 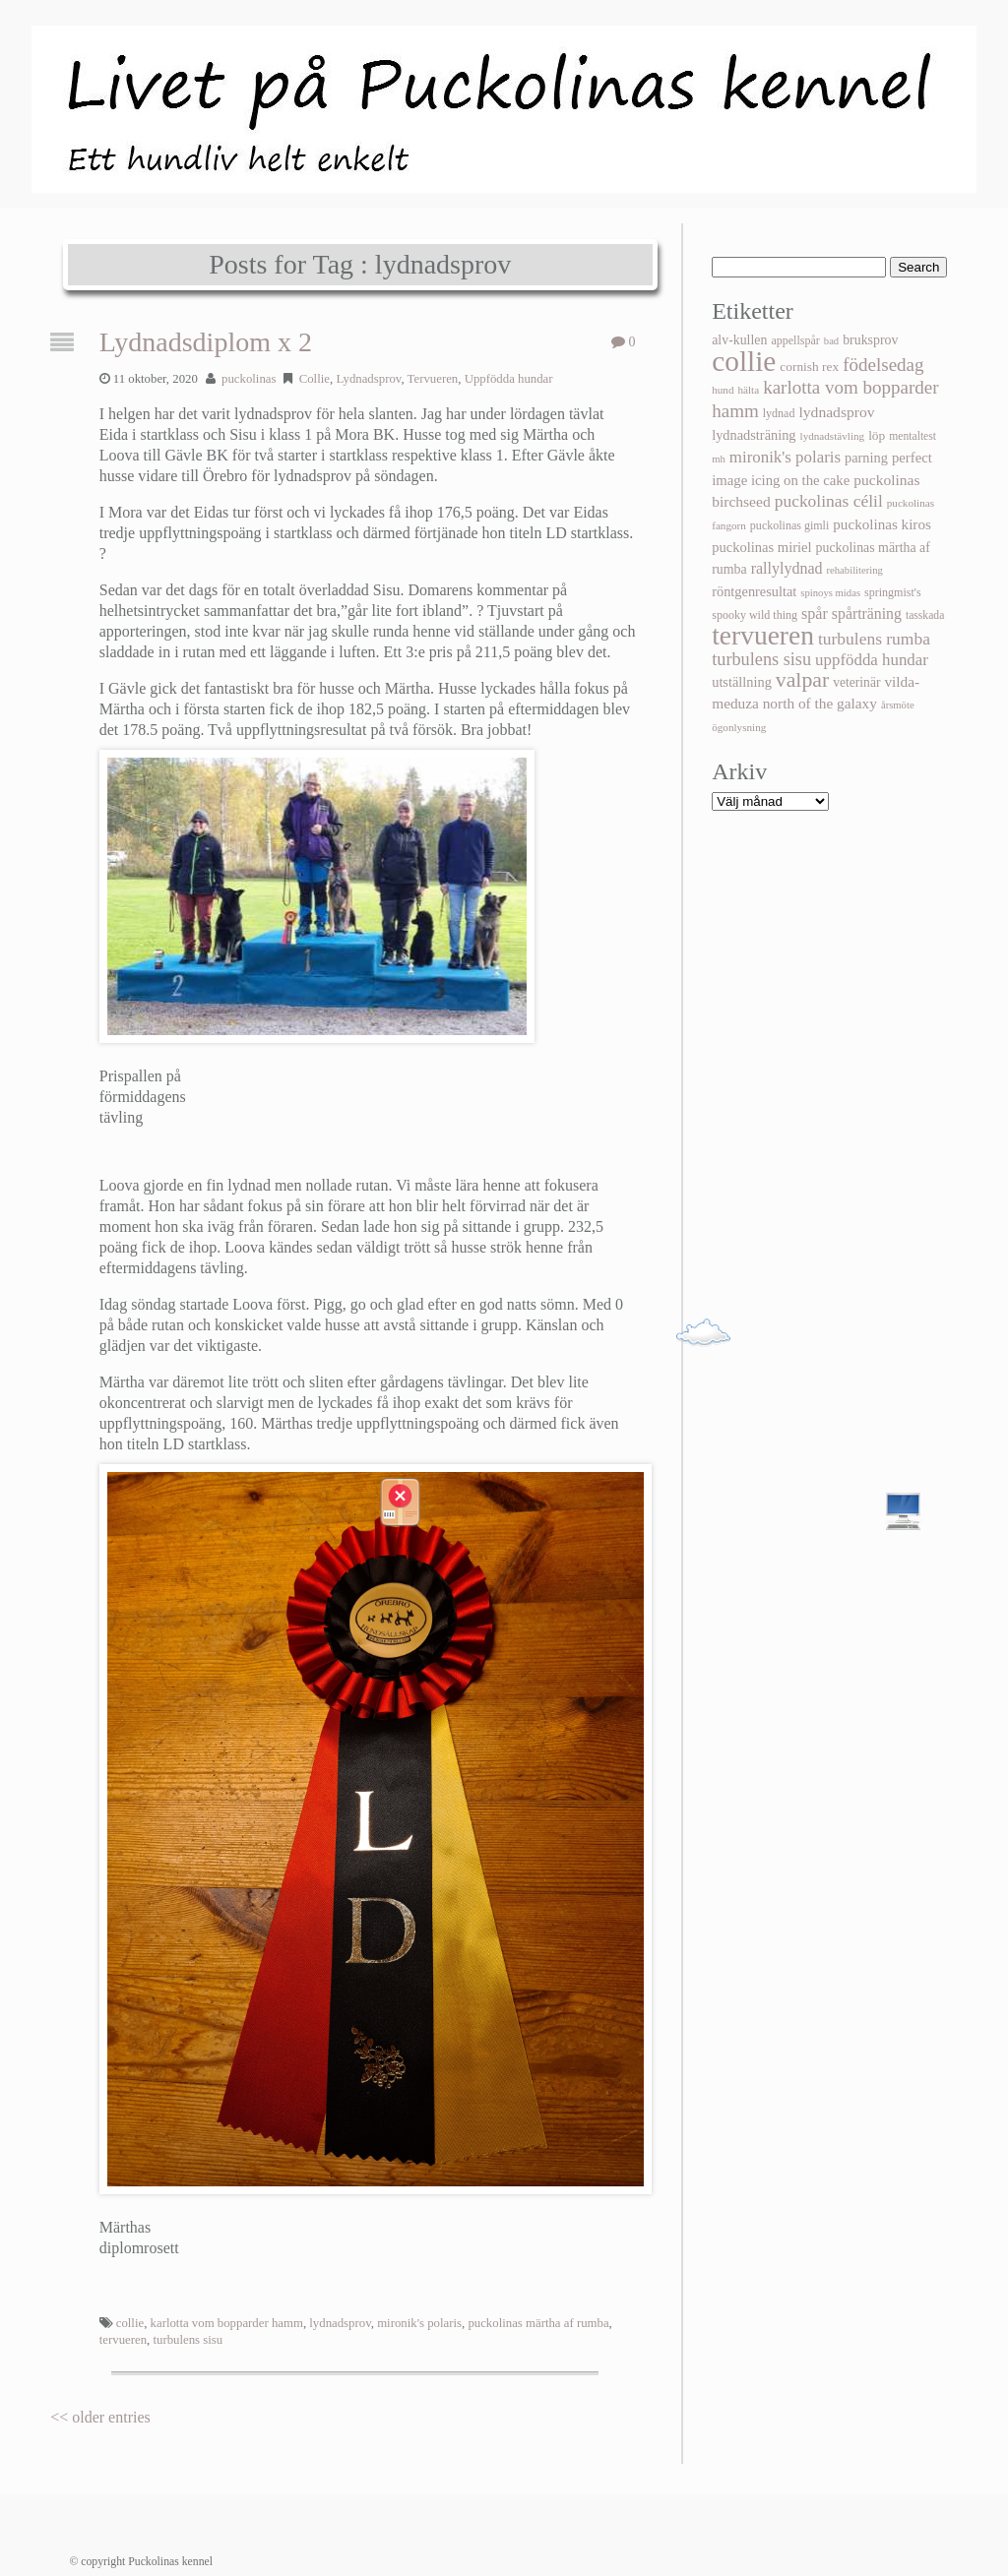 I want to click on access computer or desktop settings, so click(x=903, y=1511).